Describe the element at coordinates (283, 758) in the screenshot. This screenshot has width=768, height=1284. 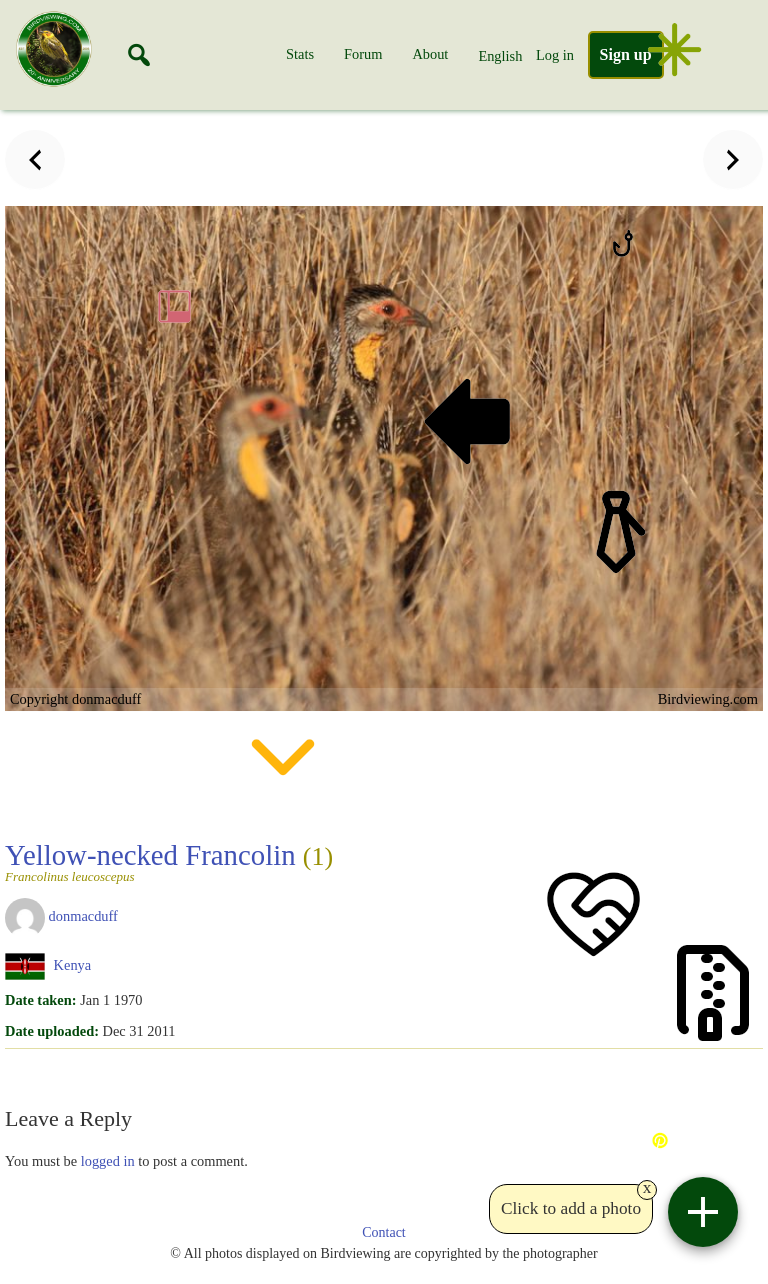
I see `expand a dropdown menu or collapsible section` at that location.